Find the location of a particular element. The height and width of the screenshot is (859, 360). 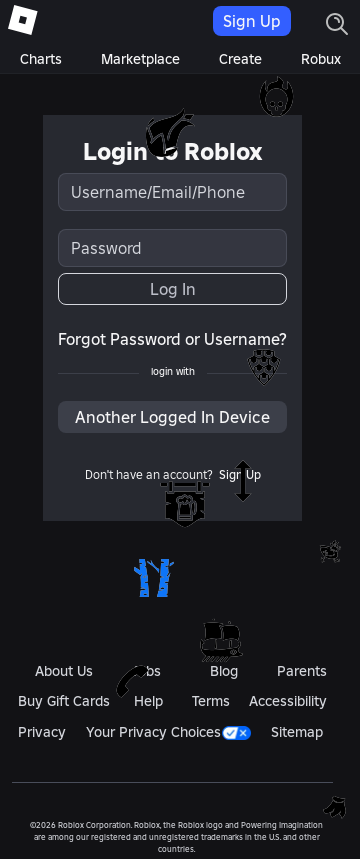

locate nearby taverns or pubs is located at coordinates (185, 504).